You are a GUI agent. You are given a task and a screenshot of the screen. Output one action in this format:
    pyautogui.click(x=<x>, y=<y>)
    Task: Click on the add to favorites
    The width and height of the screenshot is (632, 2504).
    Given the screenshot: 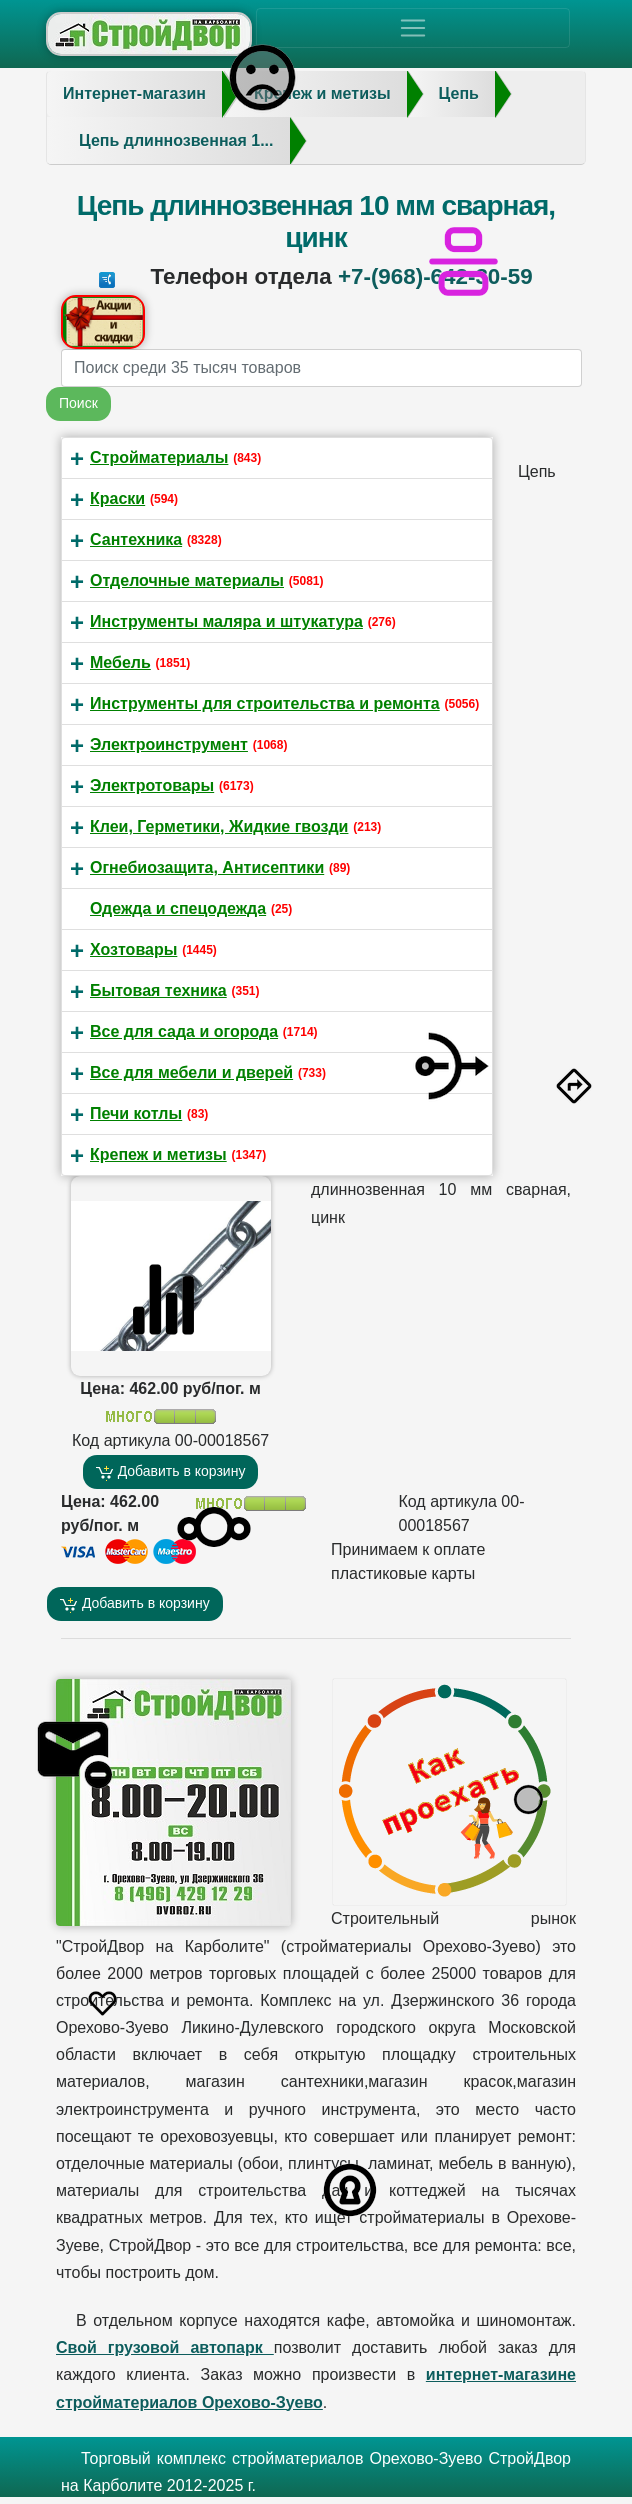 What is the action you would take?
    pyautogui.click(x=102, y=2002)
    